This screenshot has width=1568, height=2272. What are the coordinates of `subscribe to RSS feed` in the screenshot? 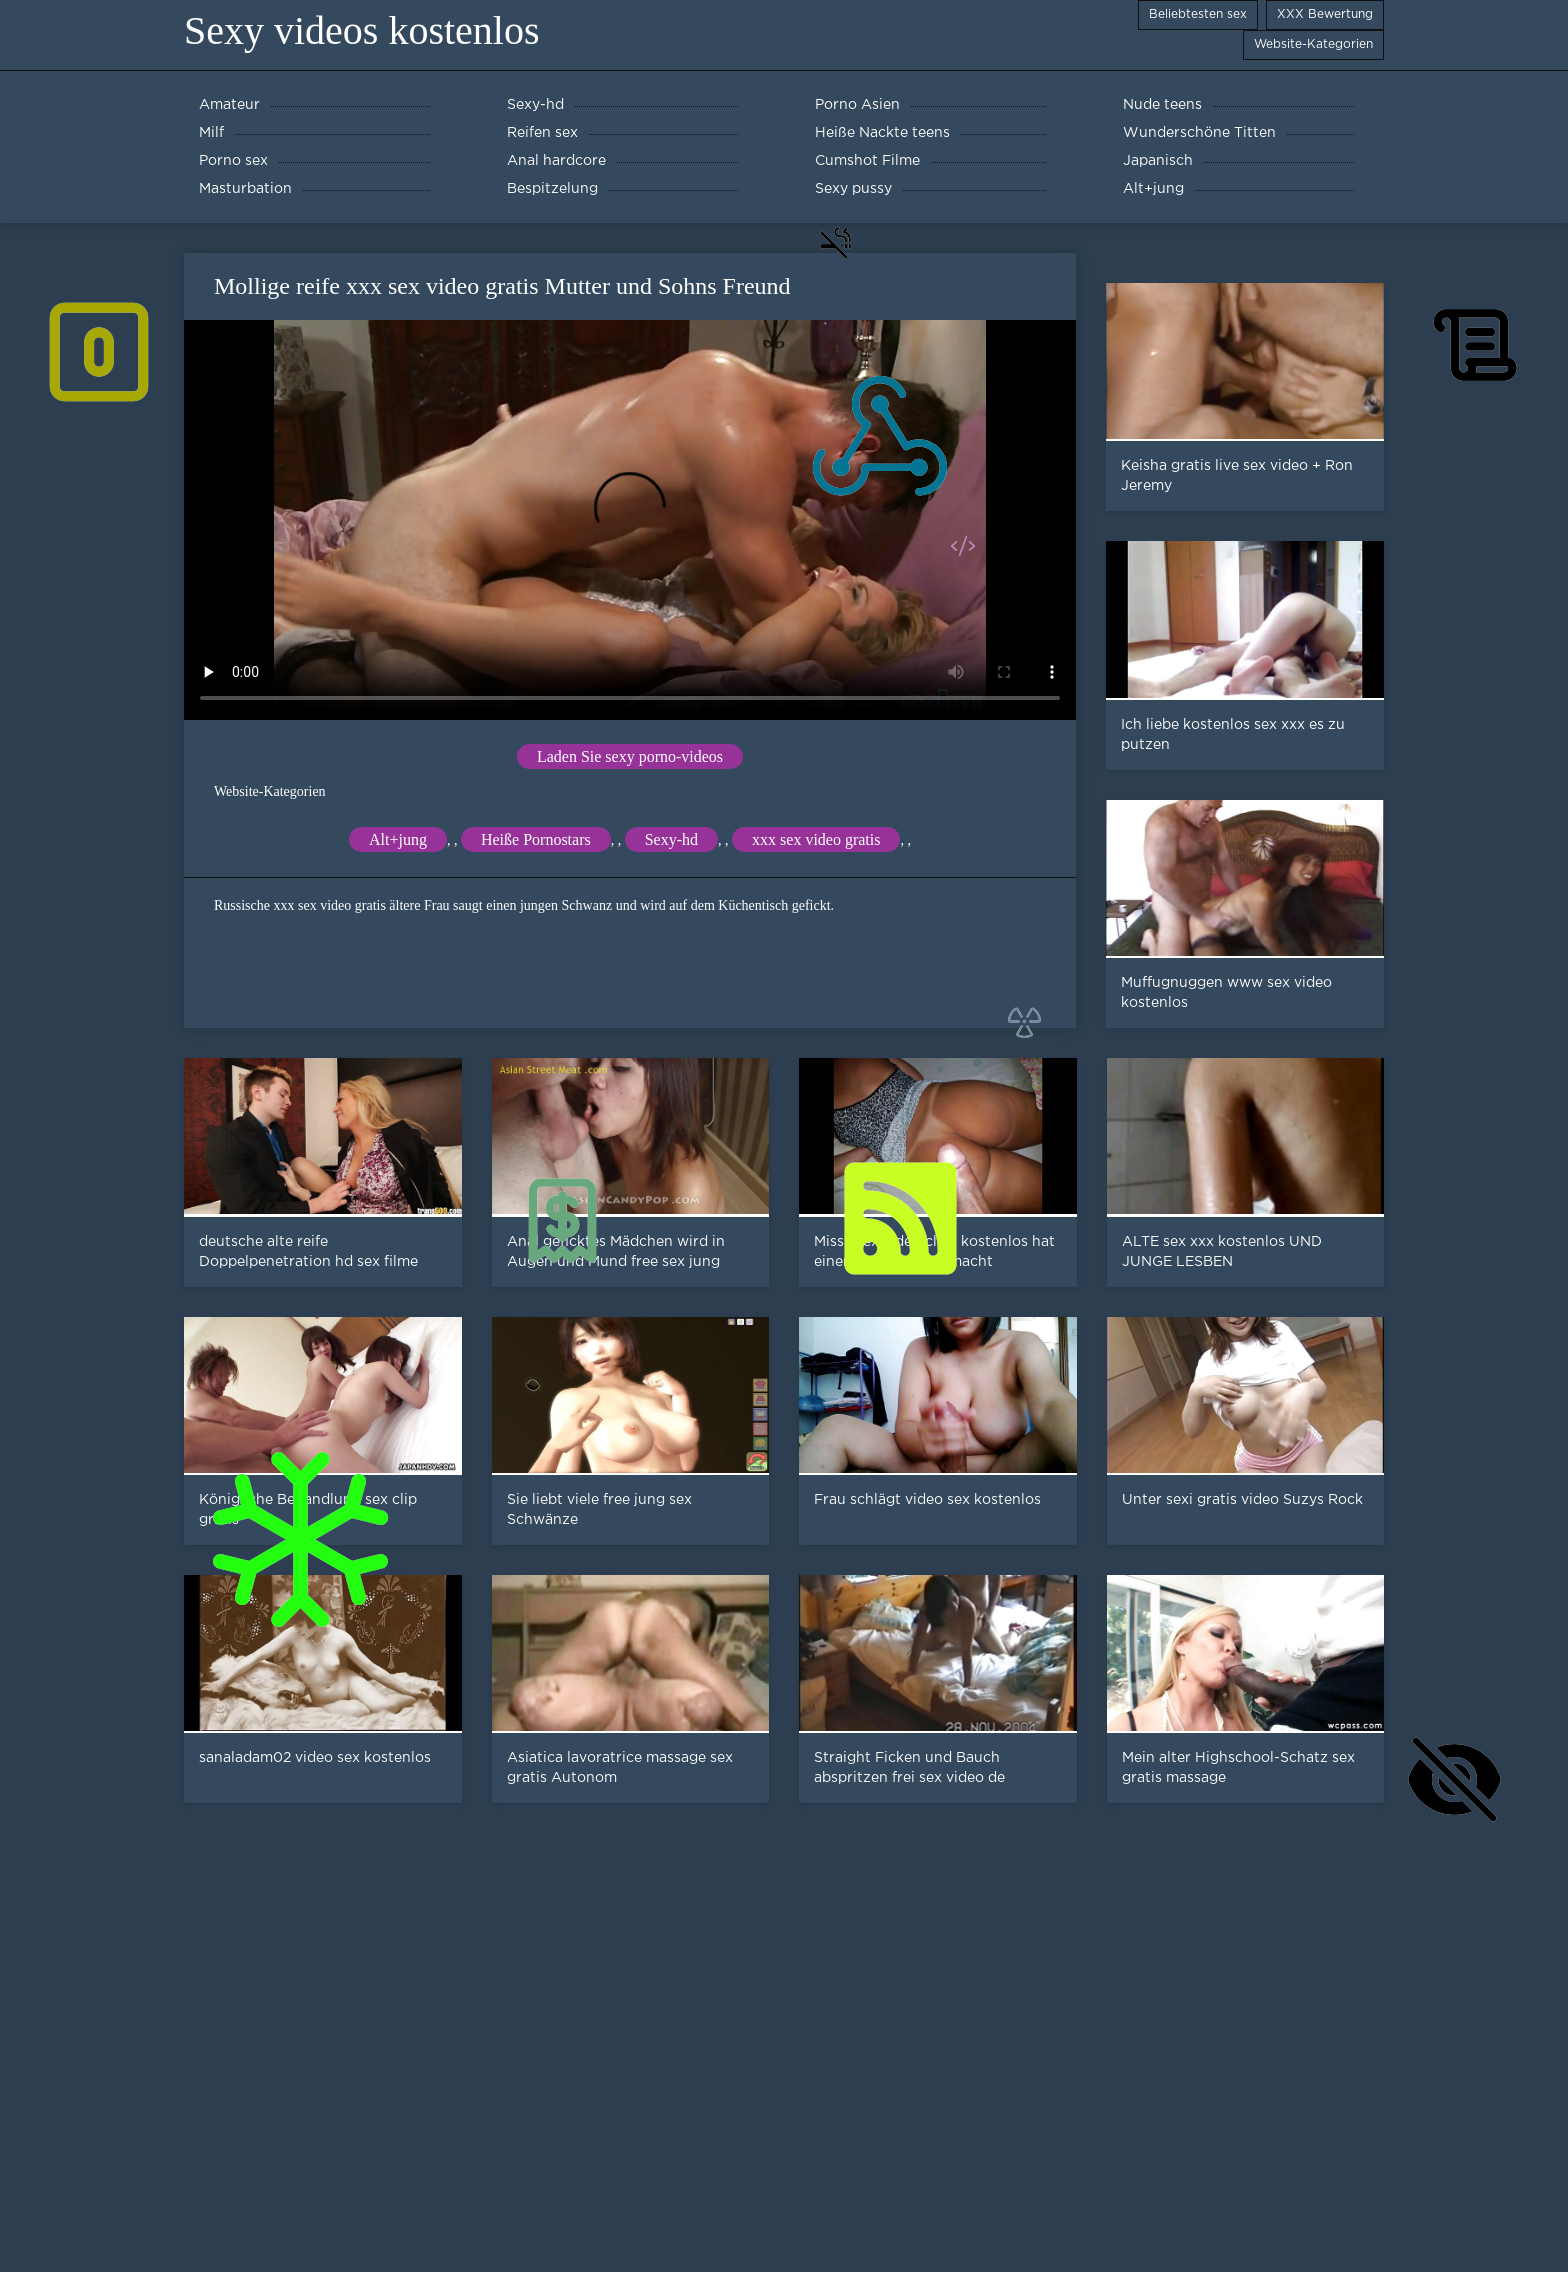 It's located at (900, 1218).